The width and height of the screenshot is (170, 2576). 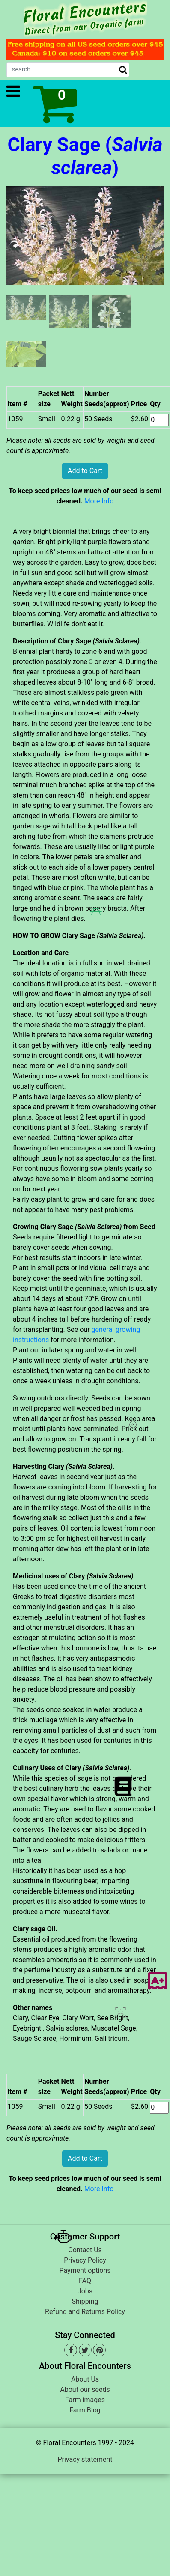 What do you see at coordinates (133, 1424) in the screenshot?
I see `go back to the beginning` at bounding box center [133, 1424].